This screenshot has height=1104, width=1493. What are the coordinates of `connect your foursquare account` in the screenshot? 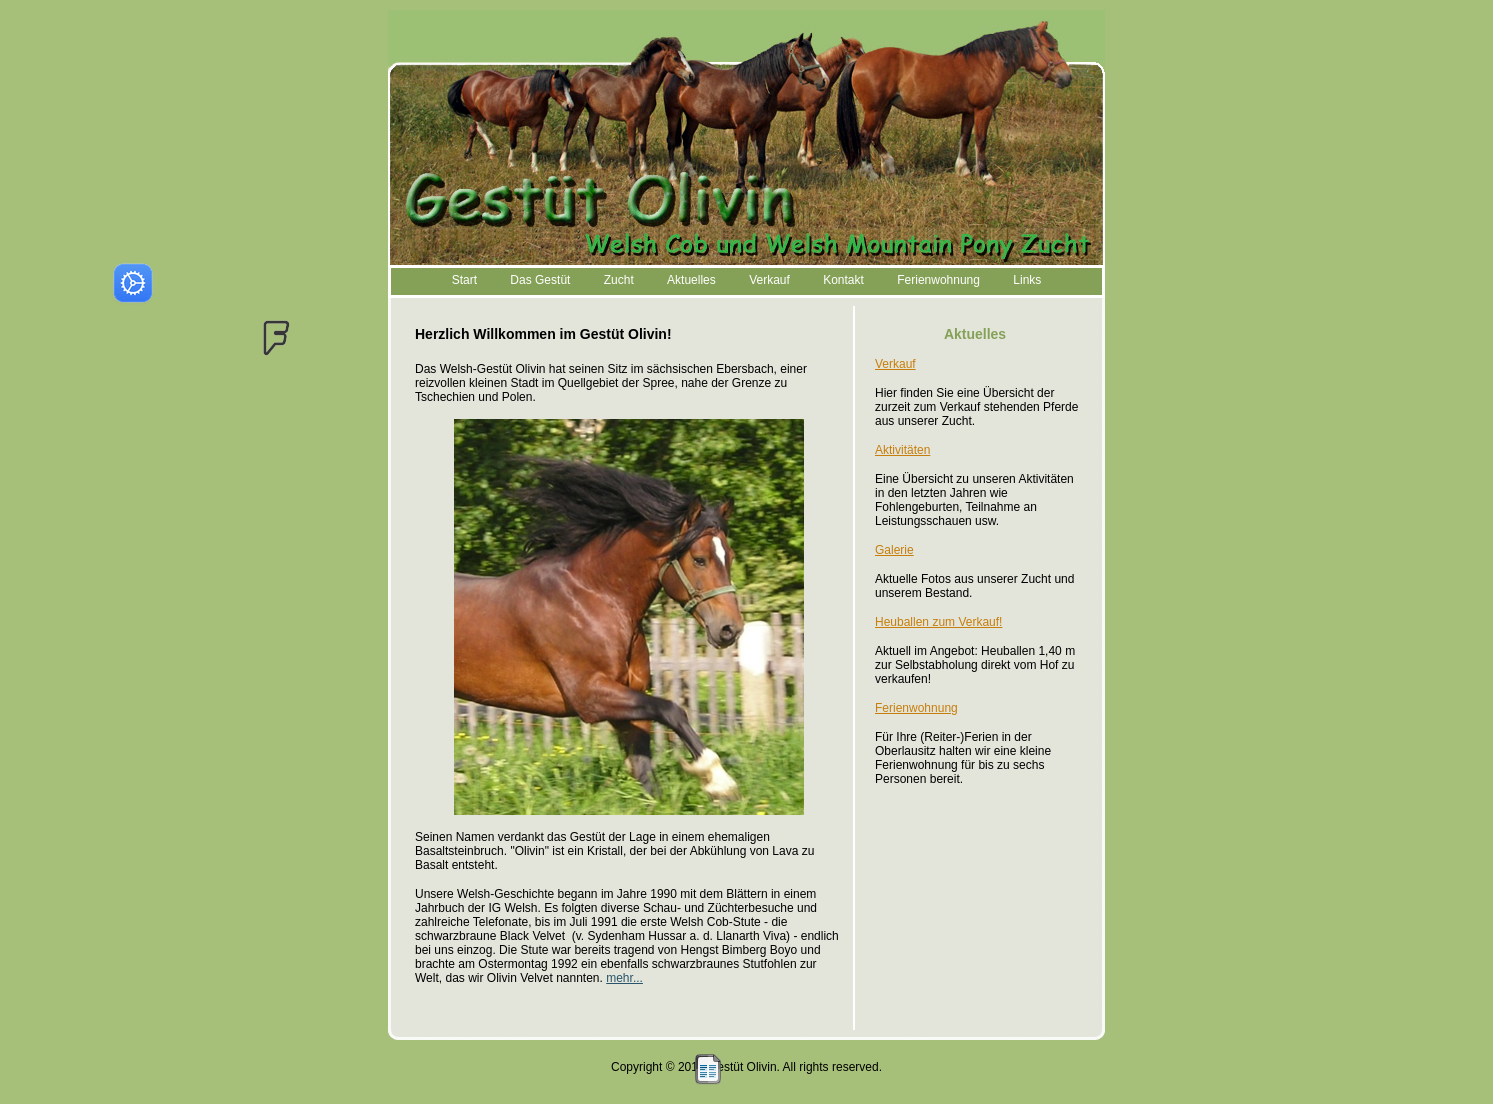 It's located at (275, 338).